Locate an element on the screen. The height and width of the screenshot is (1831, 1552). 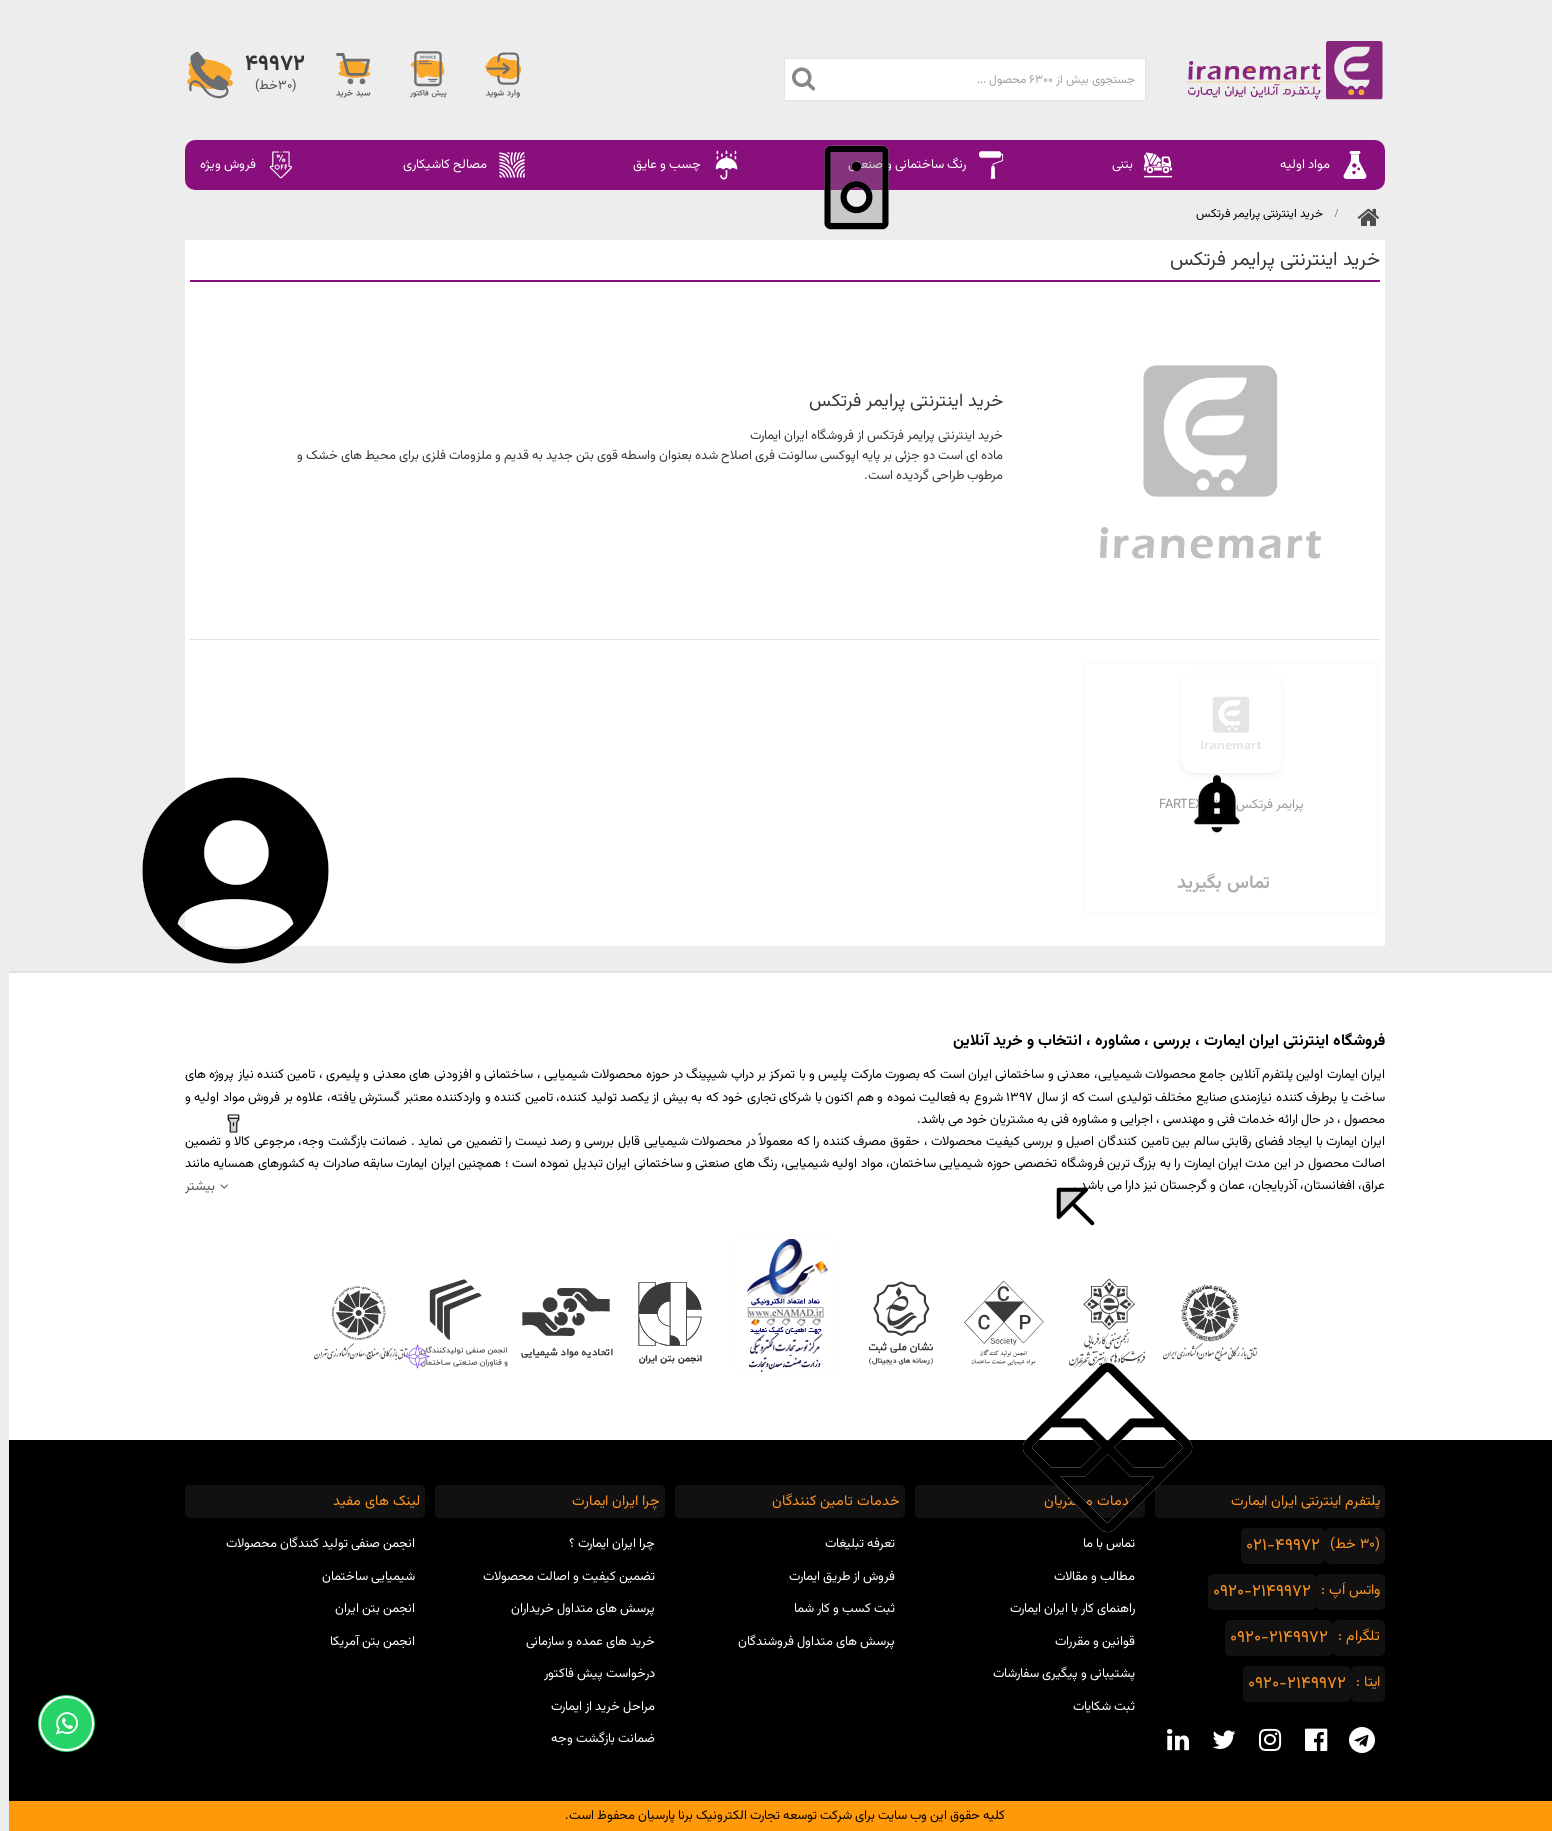
adjust speaker or audio output settings is located at coordinates (856, 187).